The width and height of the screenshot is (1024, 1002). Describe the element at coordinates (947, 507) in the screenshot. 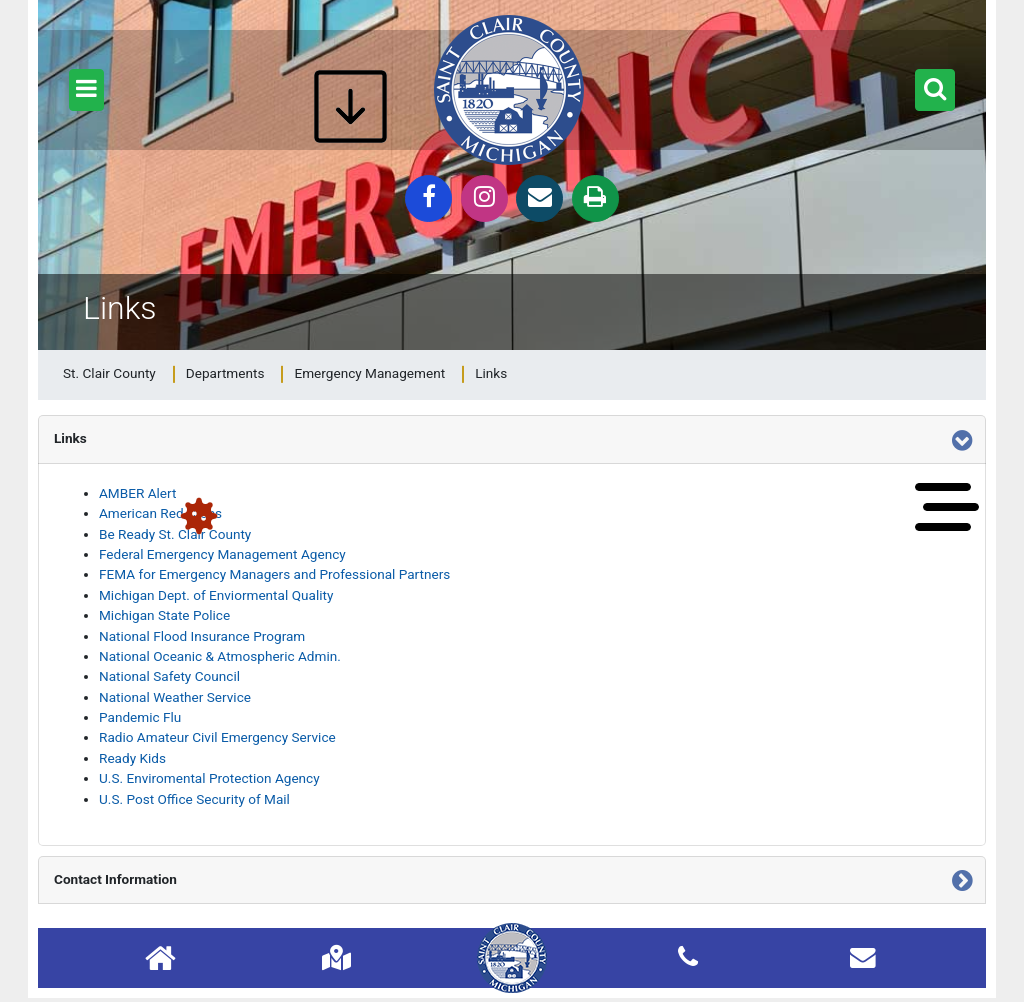

I see `access live stream or feed` at that location.